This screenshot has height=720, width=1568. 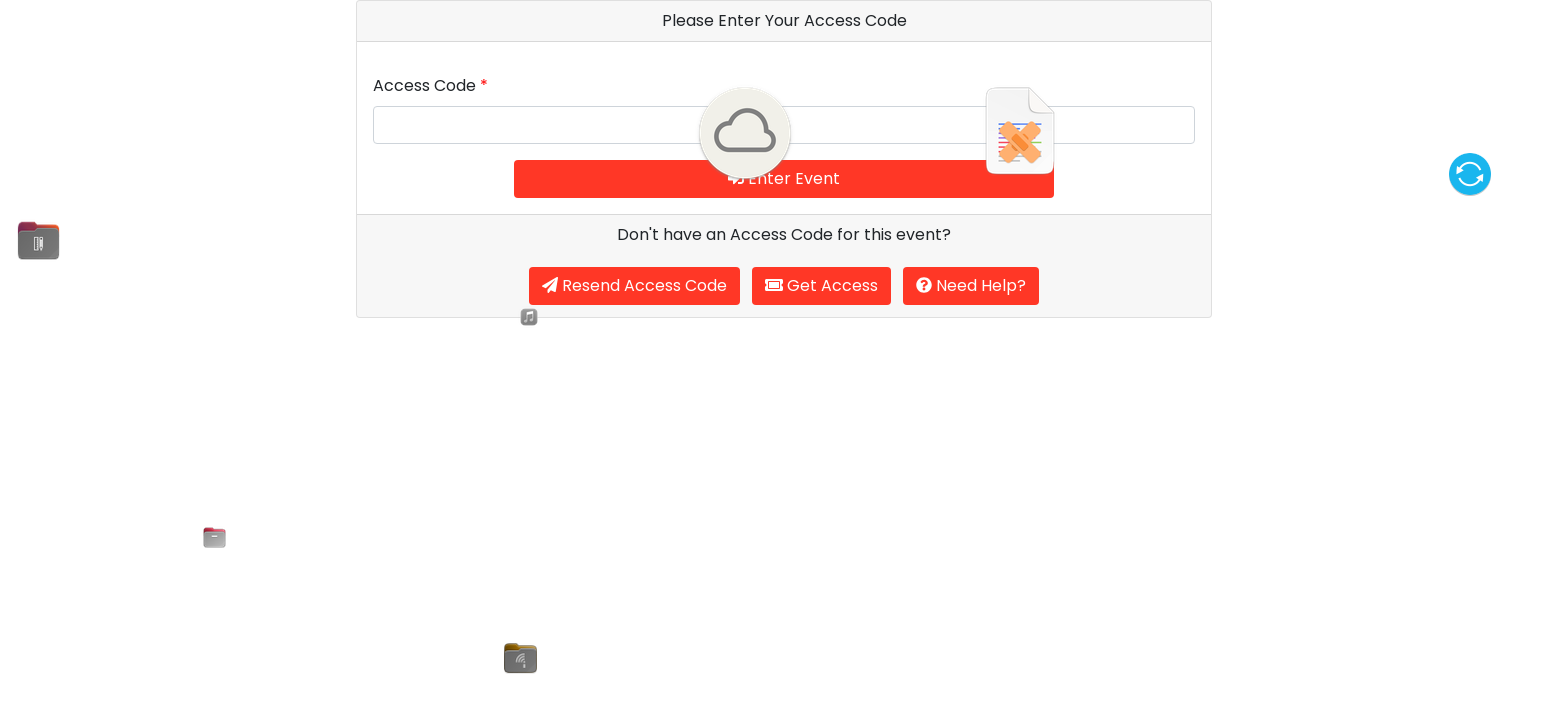 I want to click on open the nautilus file manager, so click(x=214, y=537).